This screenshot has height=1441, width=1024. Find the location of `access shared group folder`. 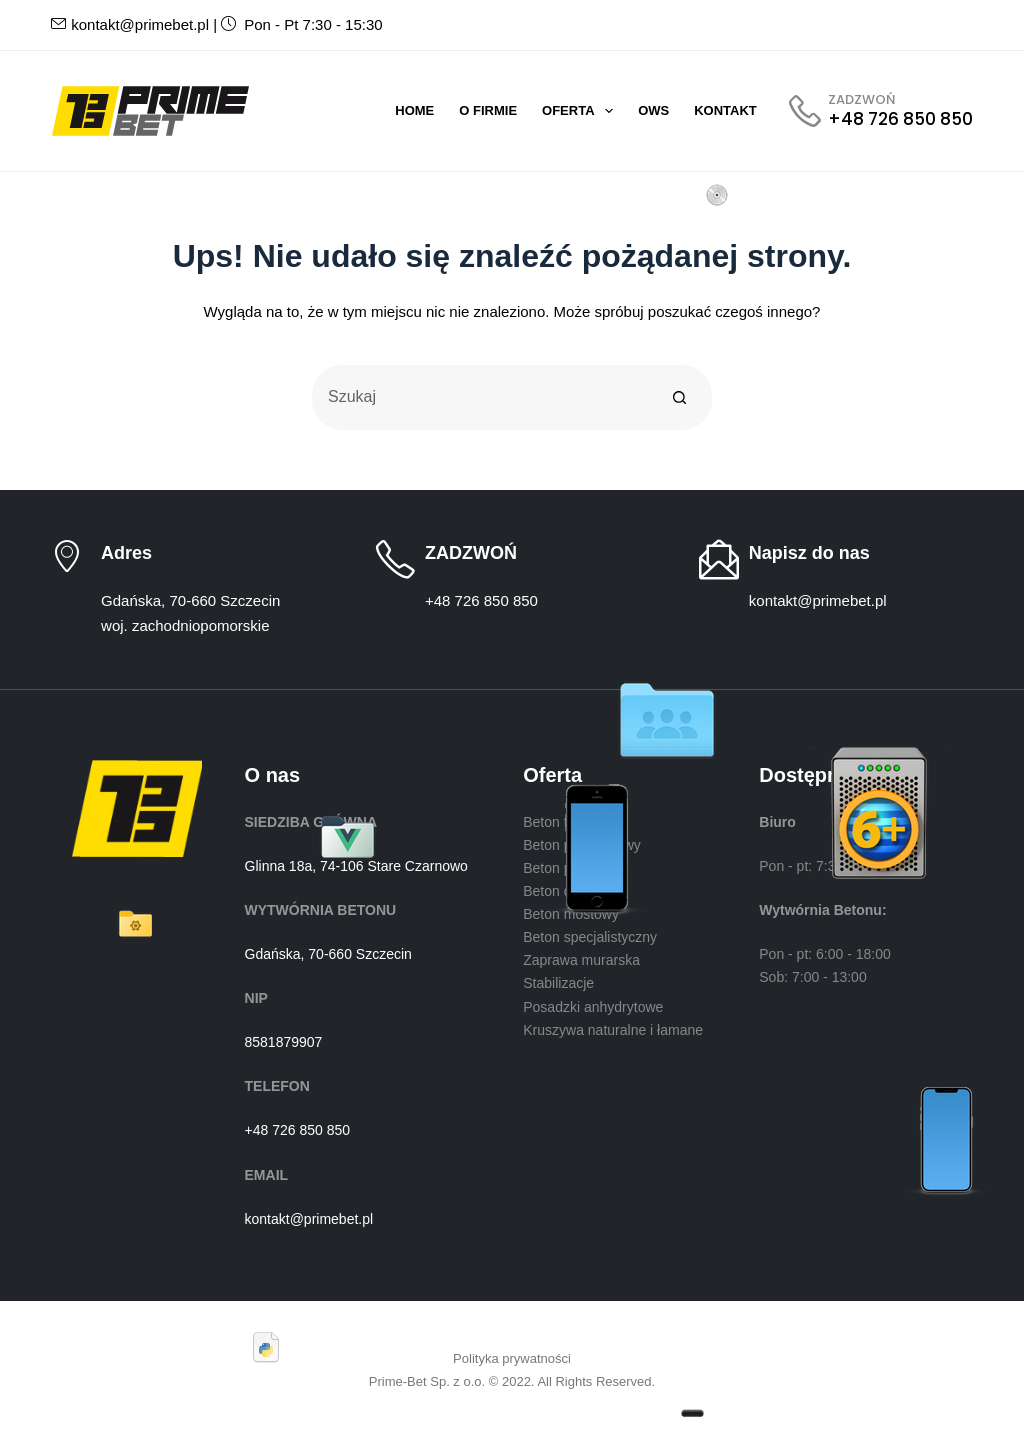

access shared group folder is located at coordinates (667, 720).